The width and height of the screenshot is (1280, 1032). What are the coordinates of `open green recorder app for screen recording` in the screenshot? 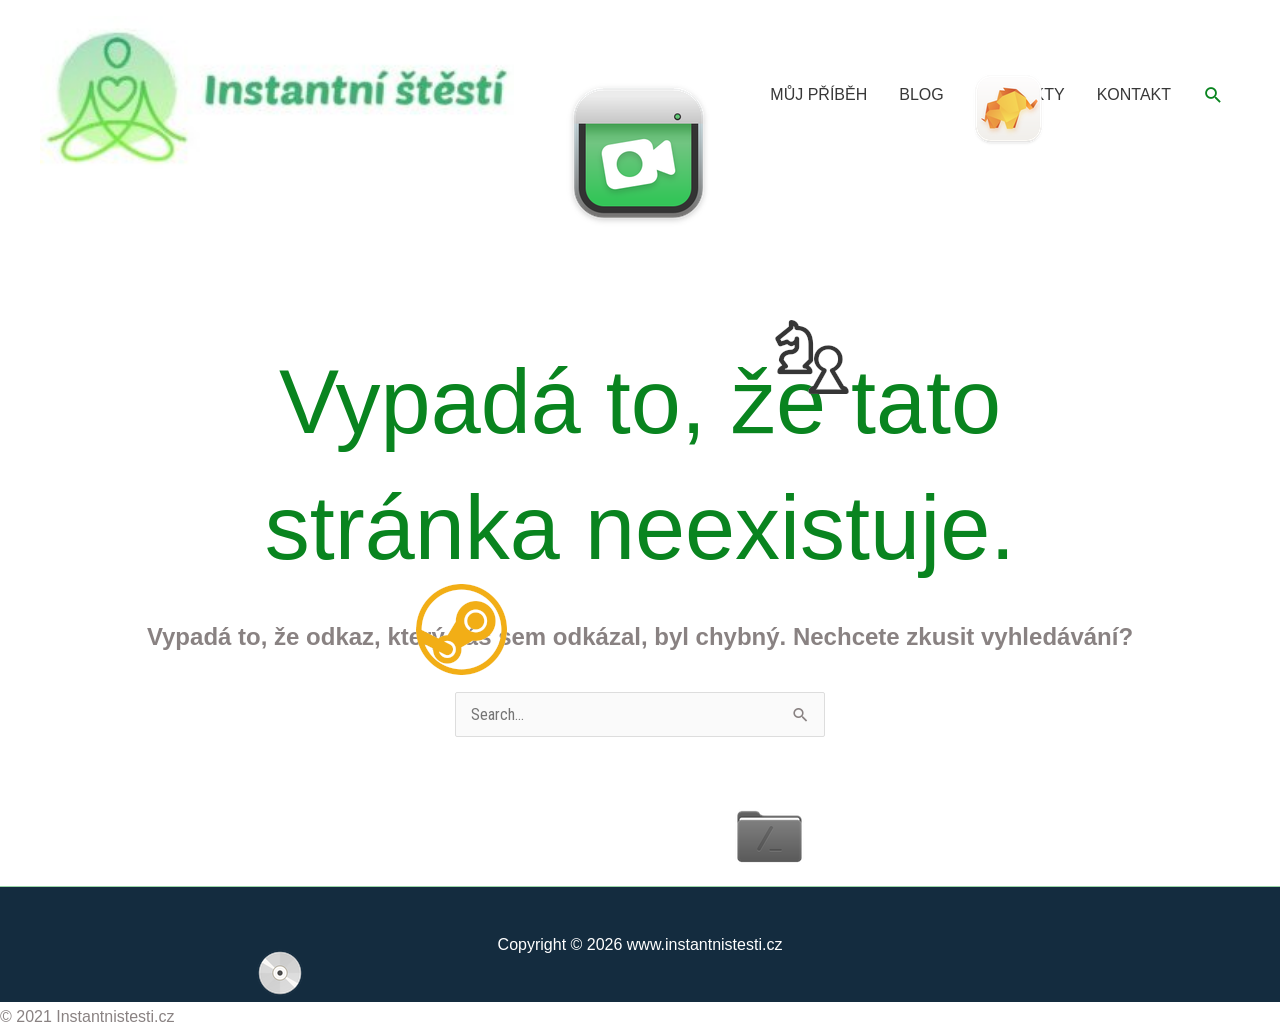 It's located at (638, 153).